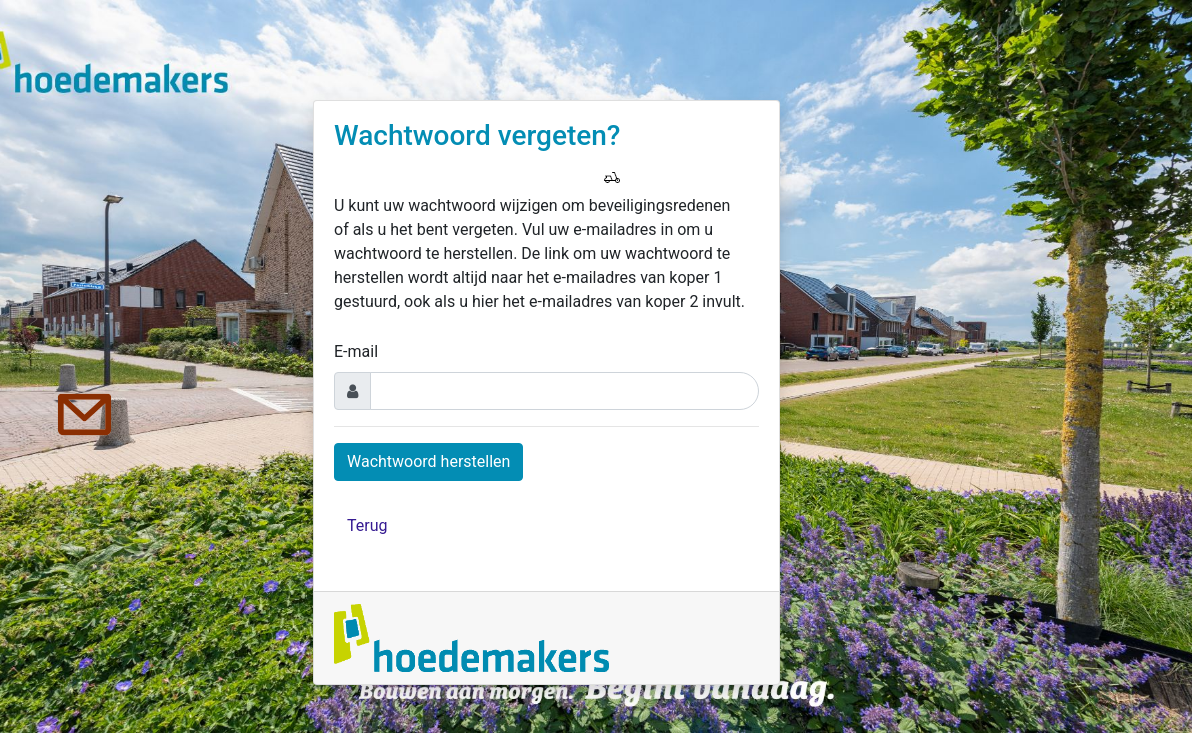  I want to click on open your inbox or email, so click(84, 414).